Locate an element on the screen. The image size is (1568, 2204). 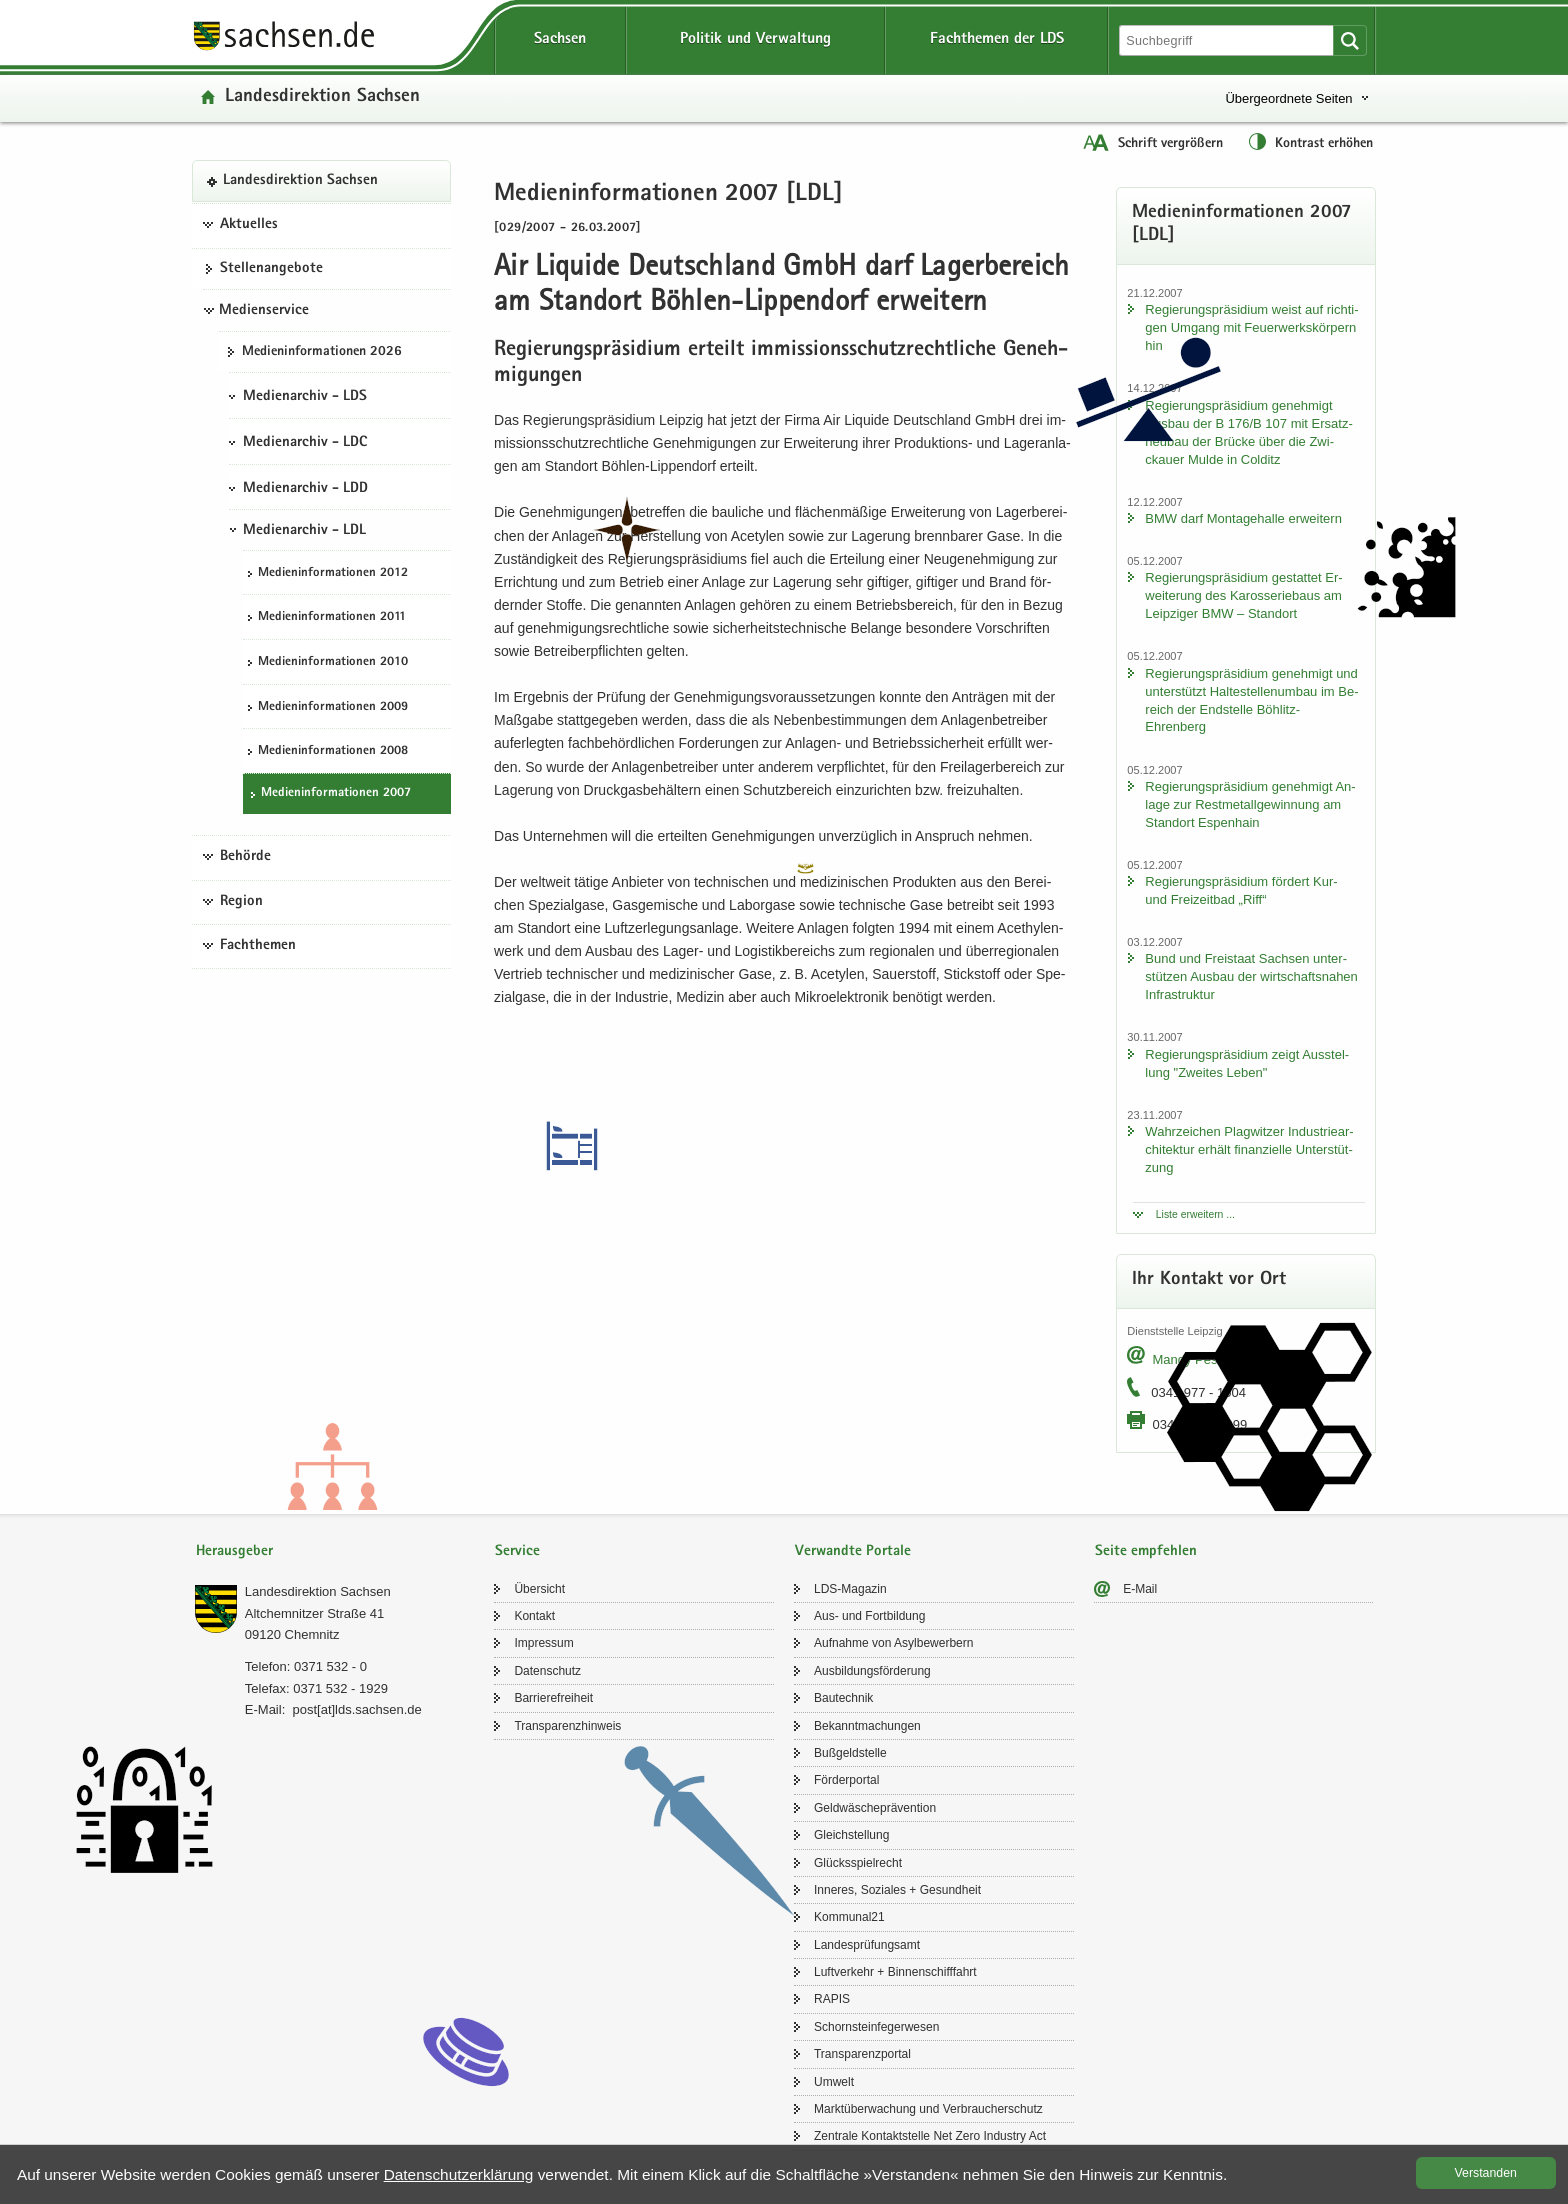
select a hat accessory for your character is located at coordinates (466, 2052).